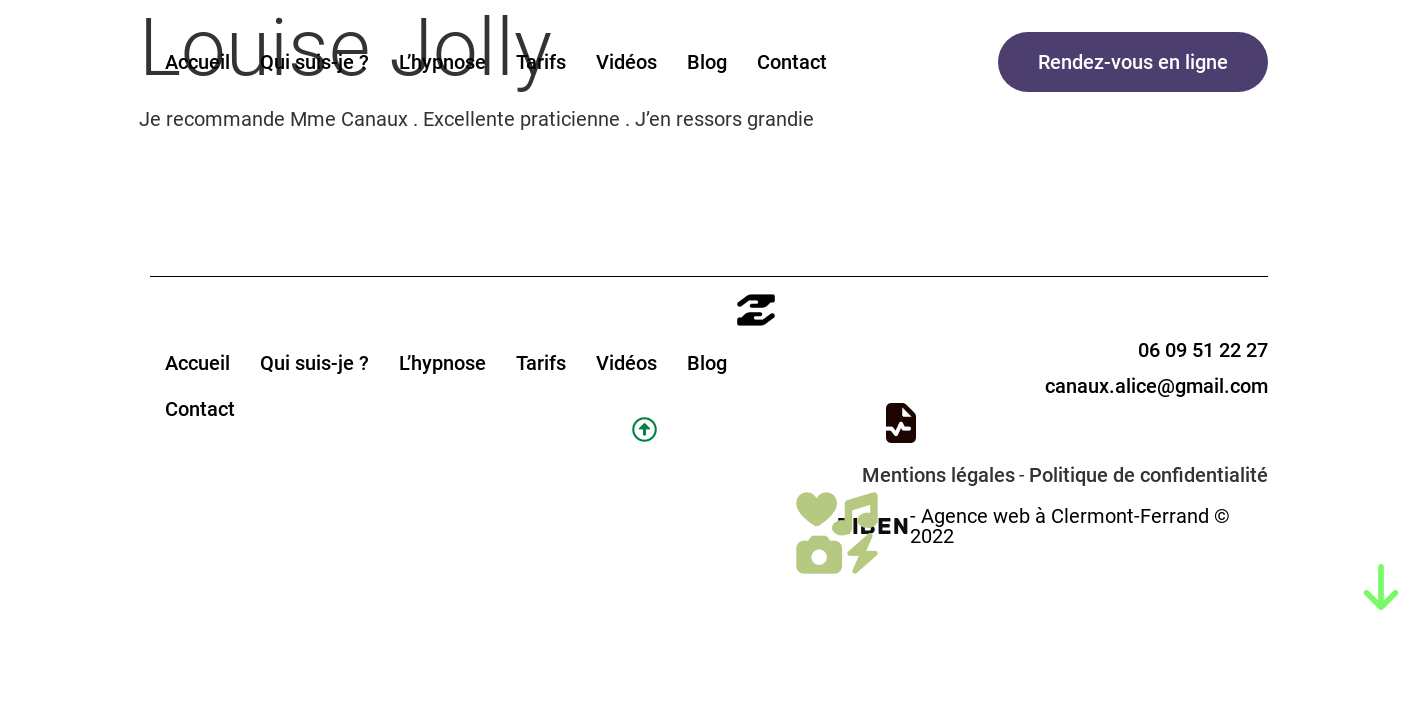  I want to click on scroll down or view more content, so click(1381, 587).